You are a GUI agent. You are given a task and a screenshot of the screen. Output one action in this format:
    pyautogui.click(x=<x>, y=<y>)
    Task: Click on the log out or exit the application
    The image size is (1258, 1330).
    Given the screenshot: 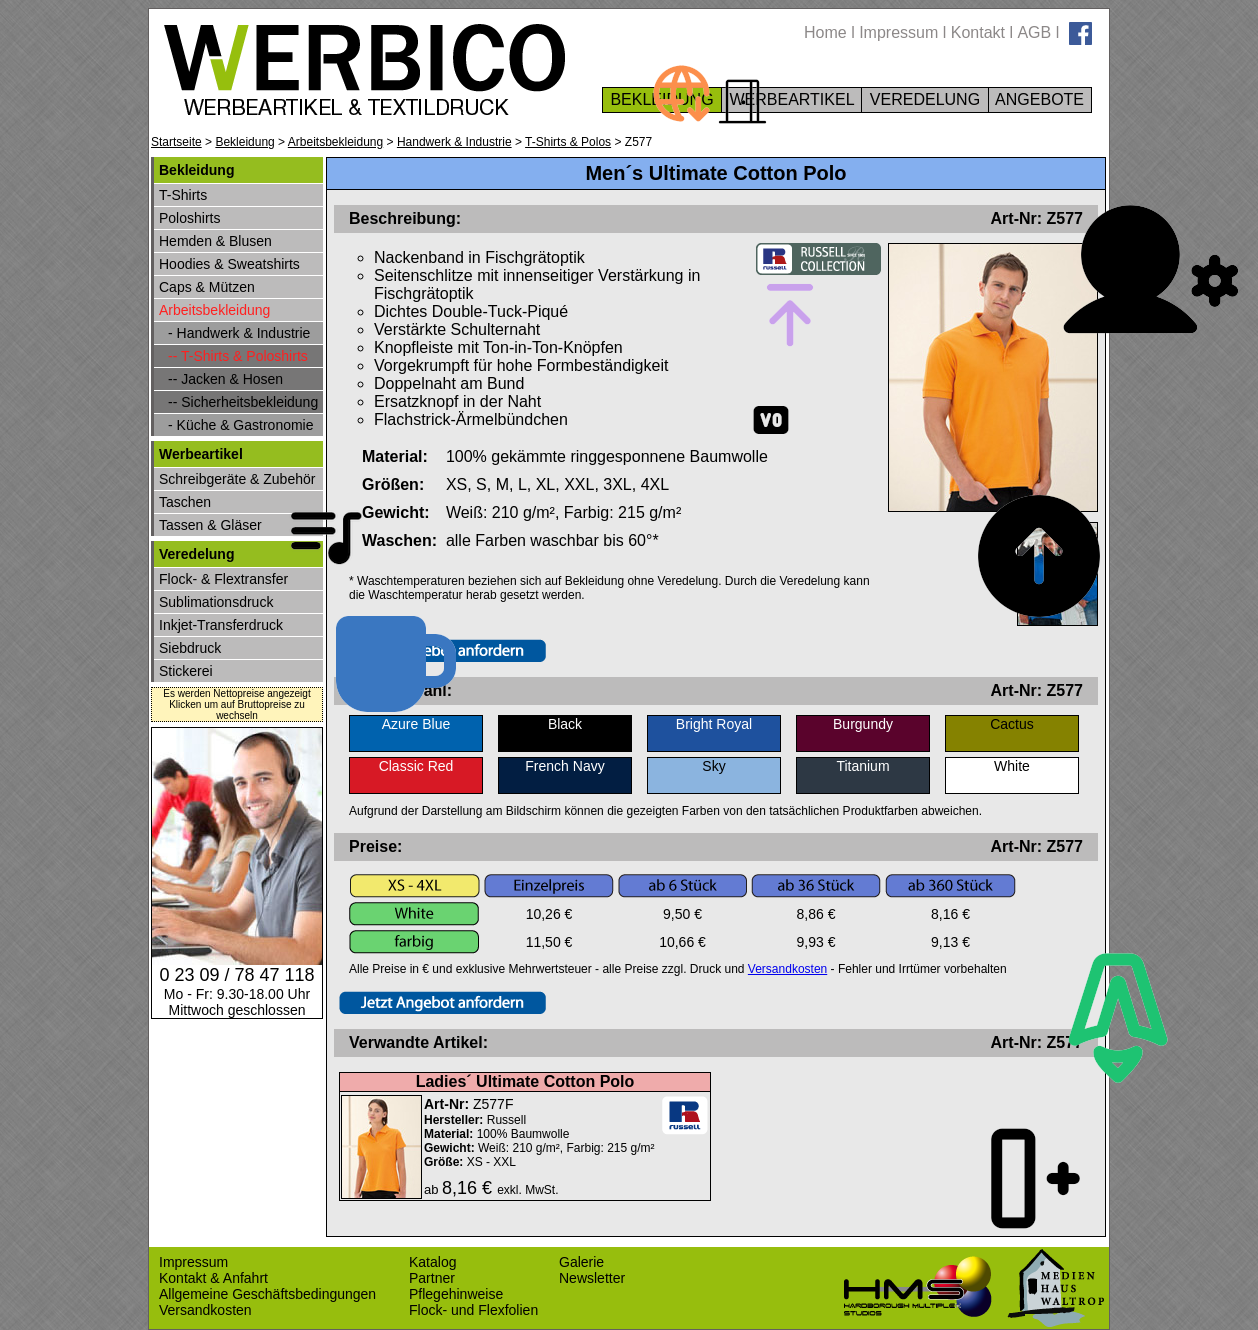 What is the action you would take?
    pyautogui.click(x=742, y=101)
    